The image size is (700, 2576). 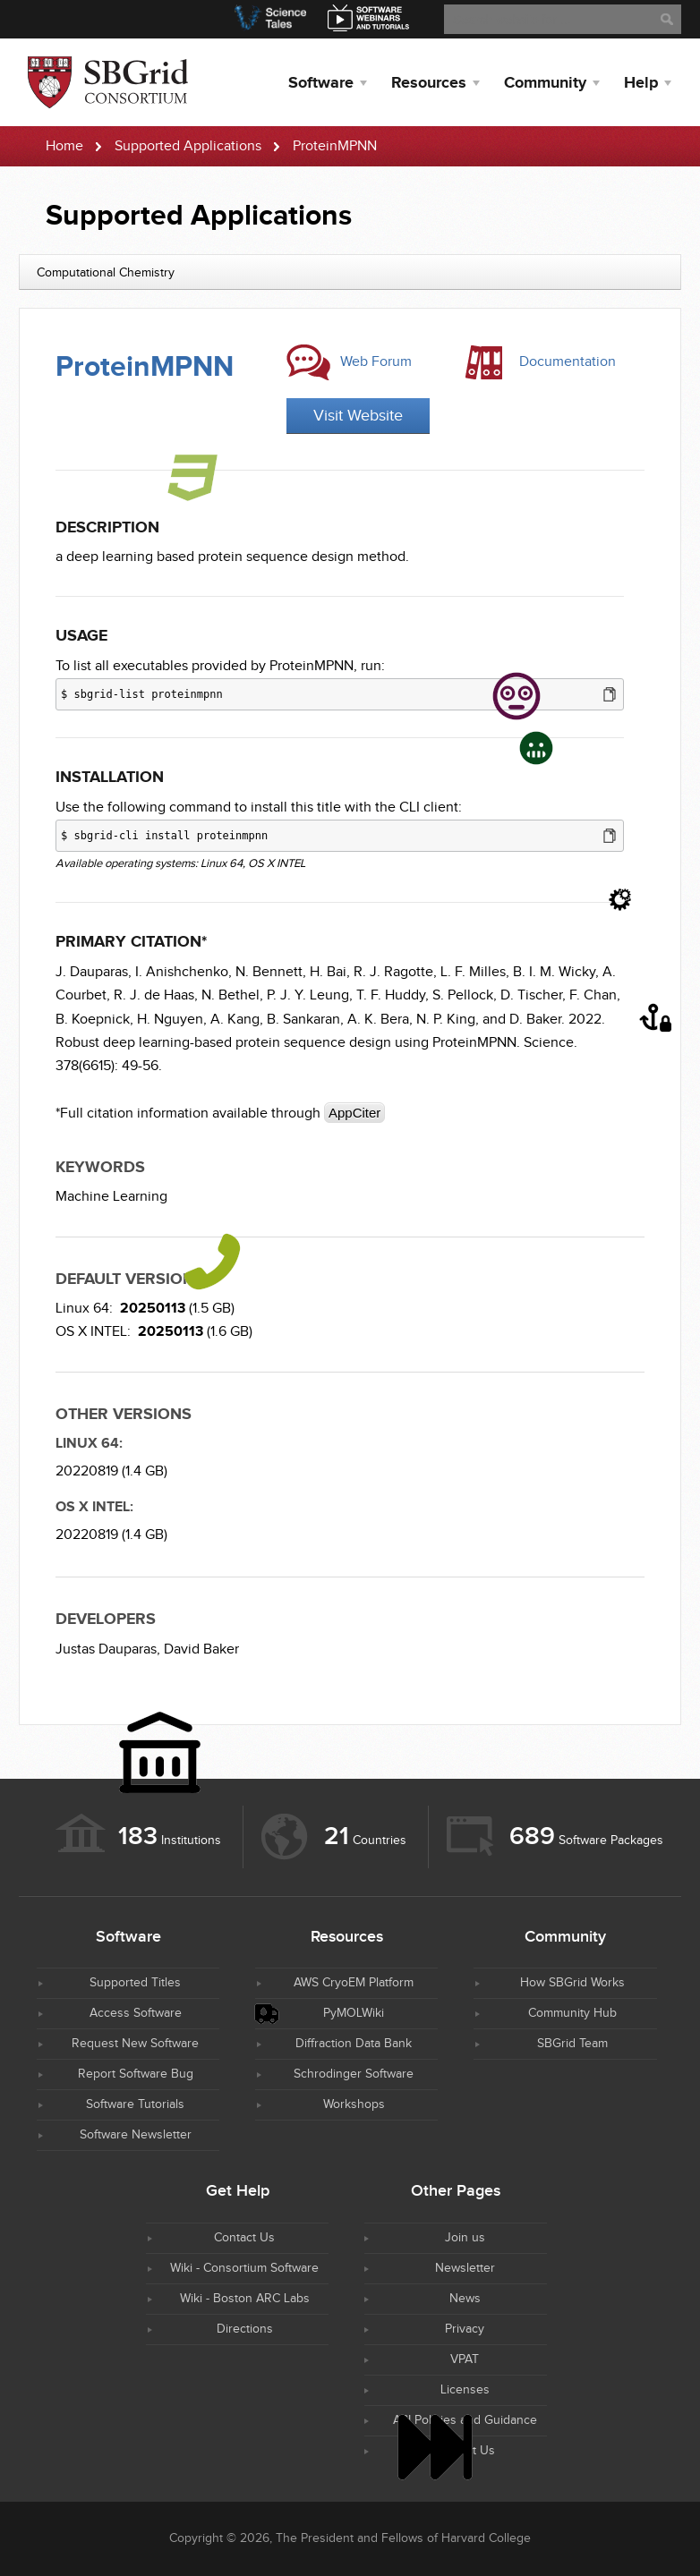 I want to click on flushed or surprised emoji reaction, so click(x=516, y=696).